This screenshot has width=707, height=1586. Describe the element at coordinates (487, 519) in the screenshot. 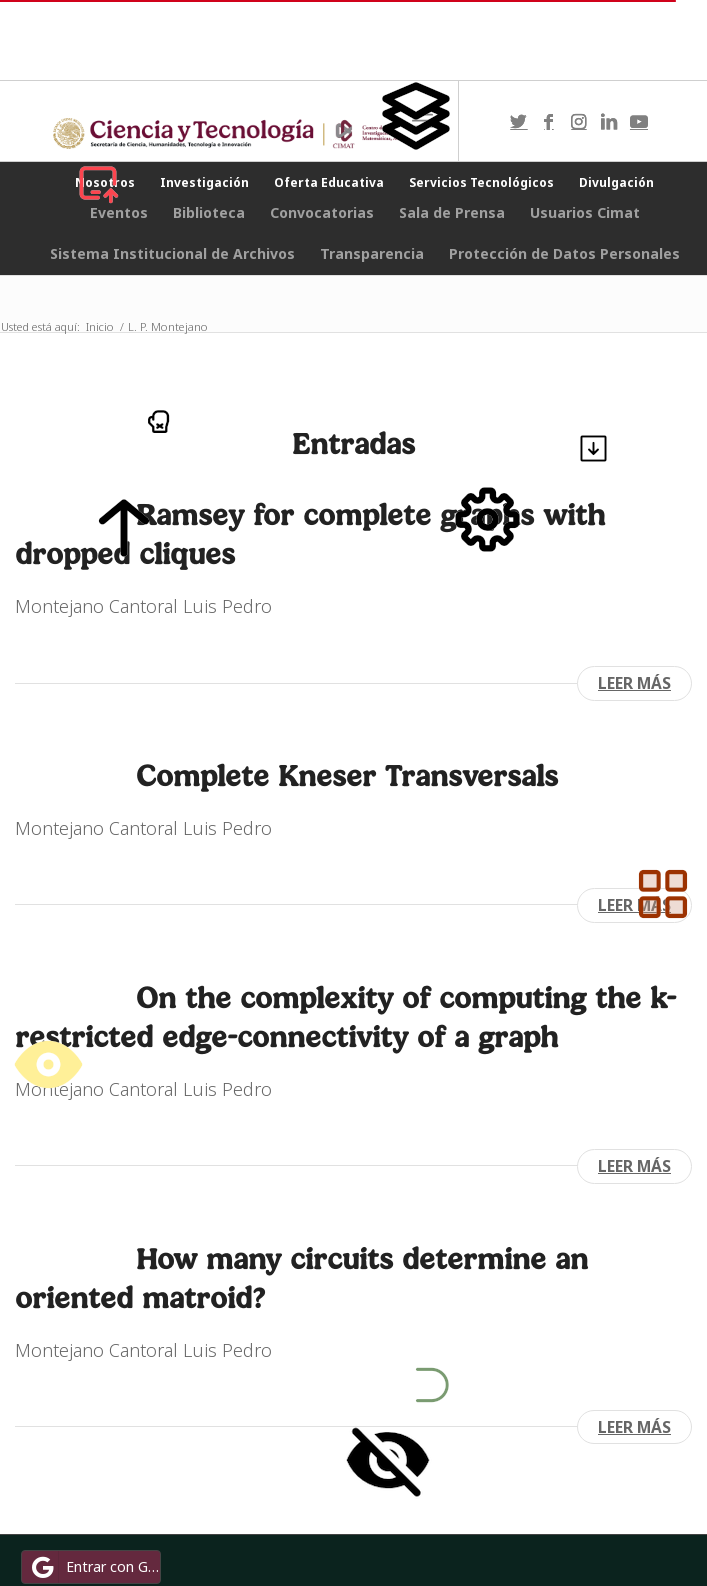

I see `access app settings` at that location.